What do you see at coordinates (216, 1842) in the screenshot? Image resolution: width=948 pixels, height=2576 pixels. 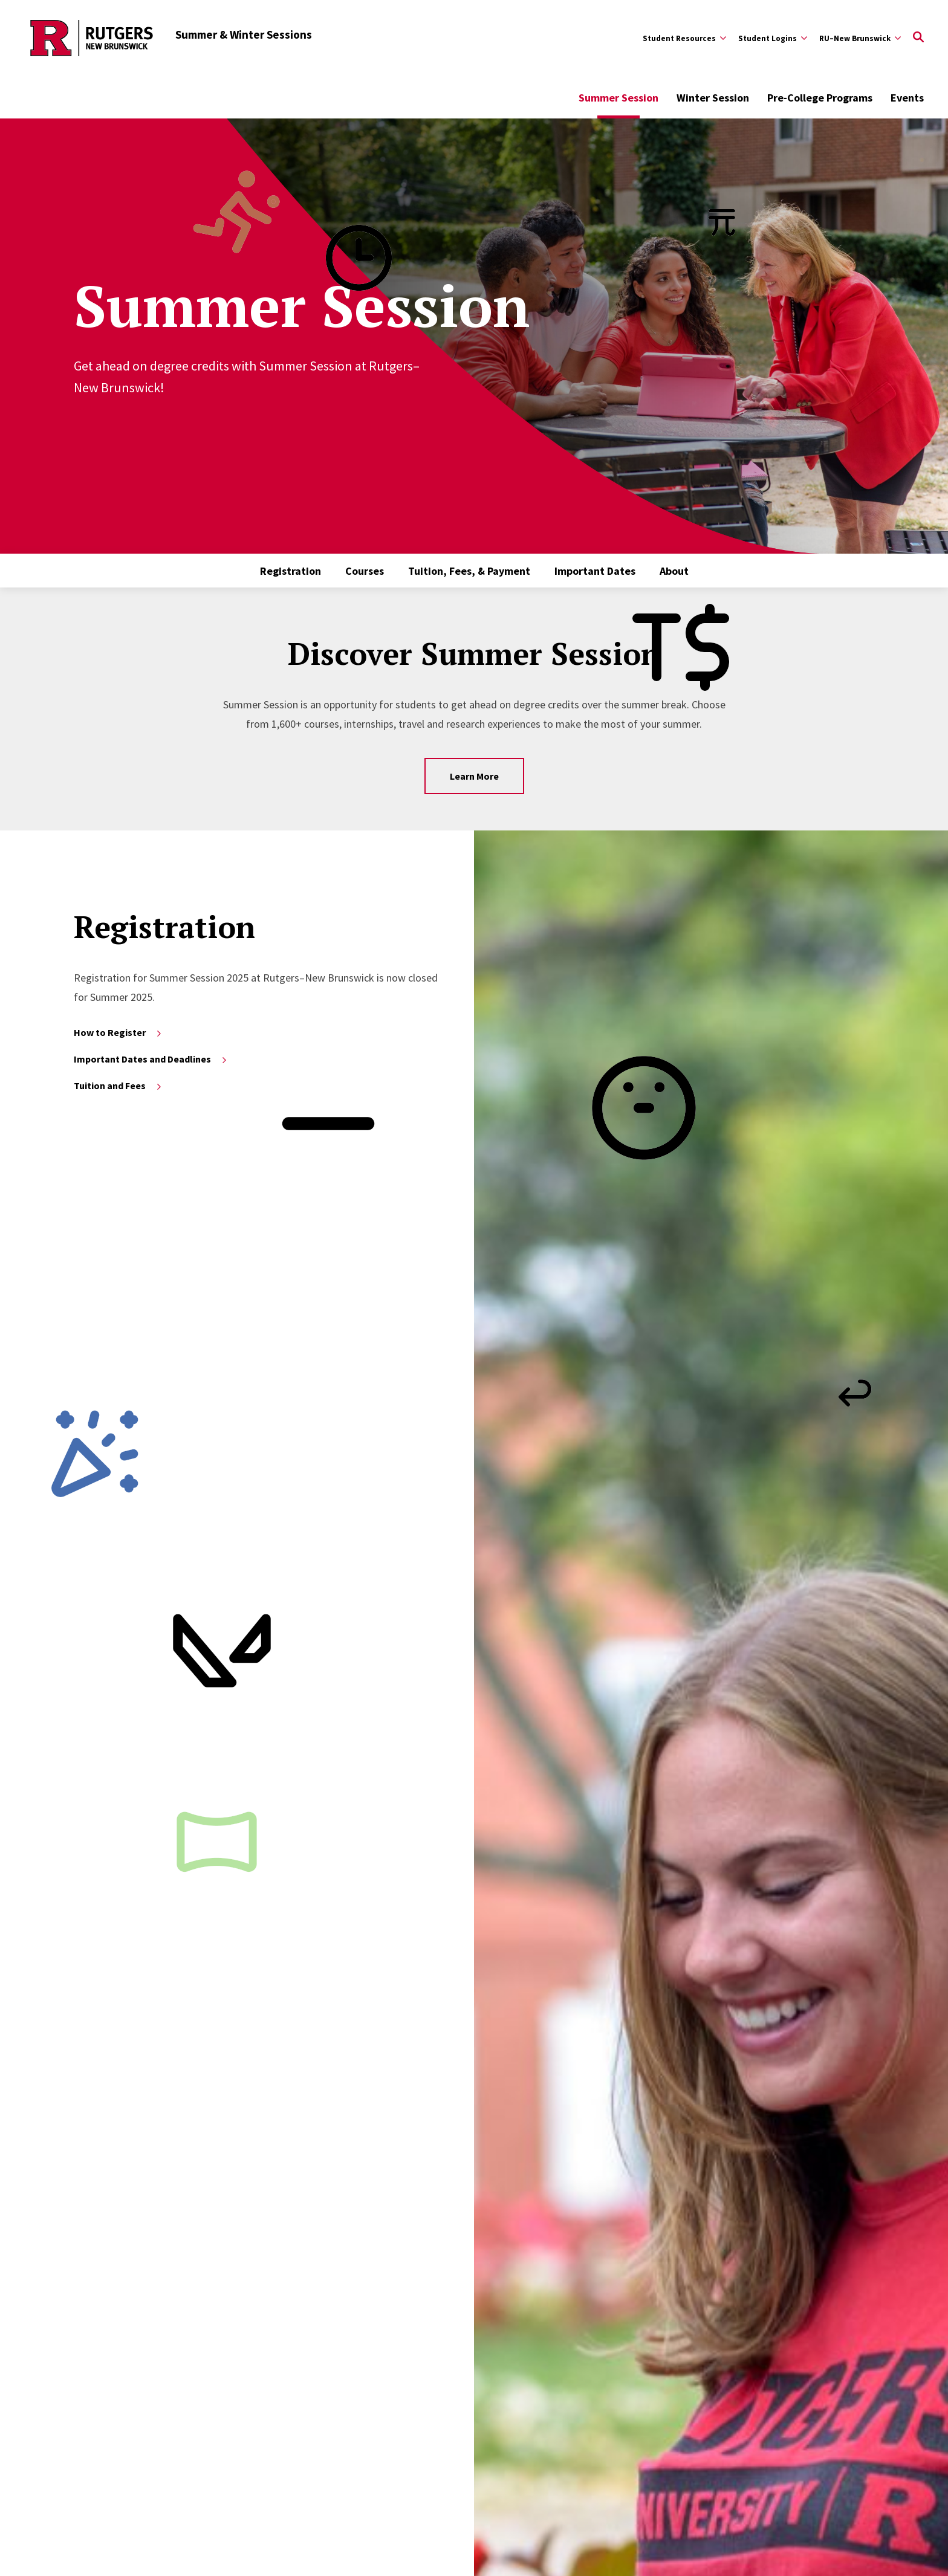 I see `switch to panorama photo mode` at bounding box center [216, 1842].